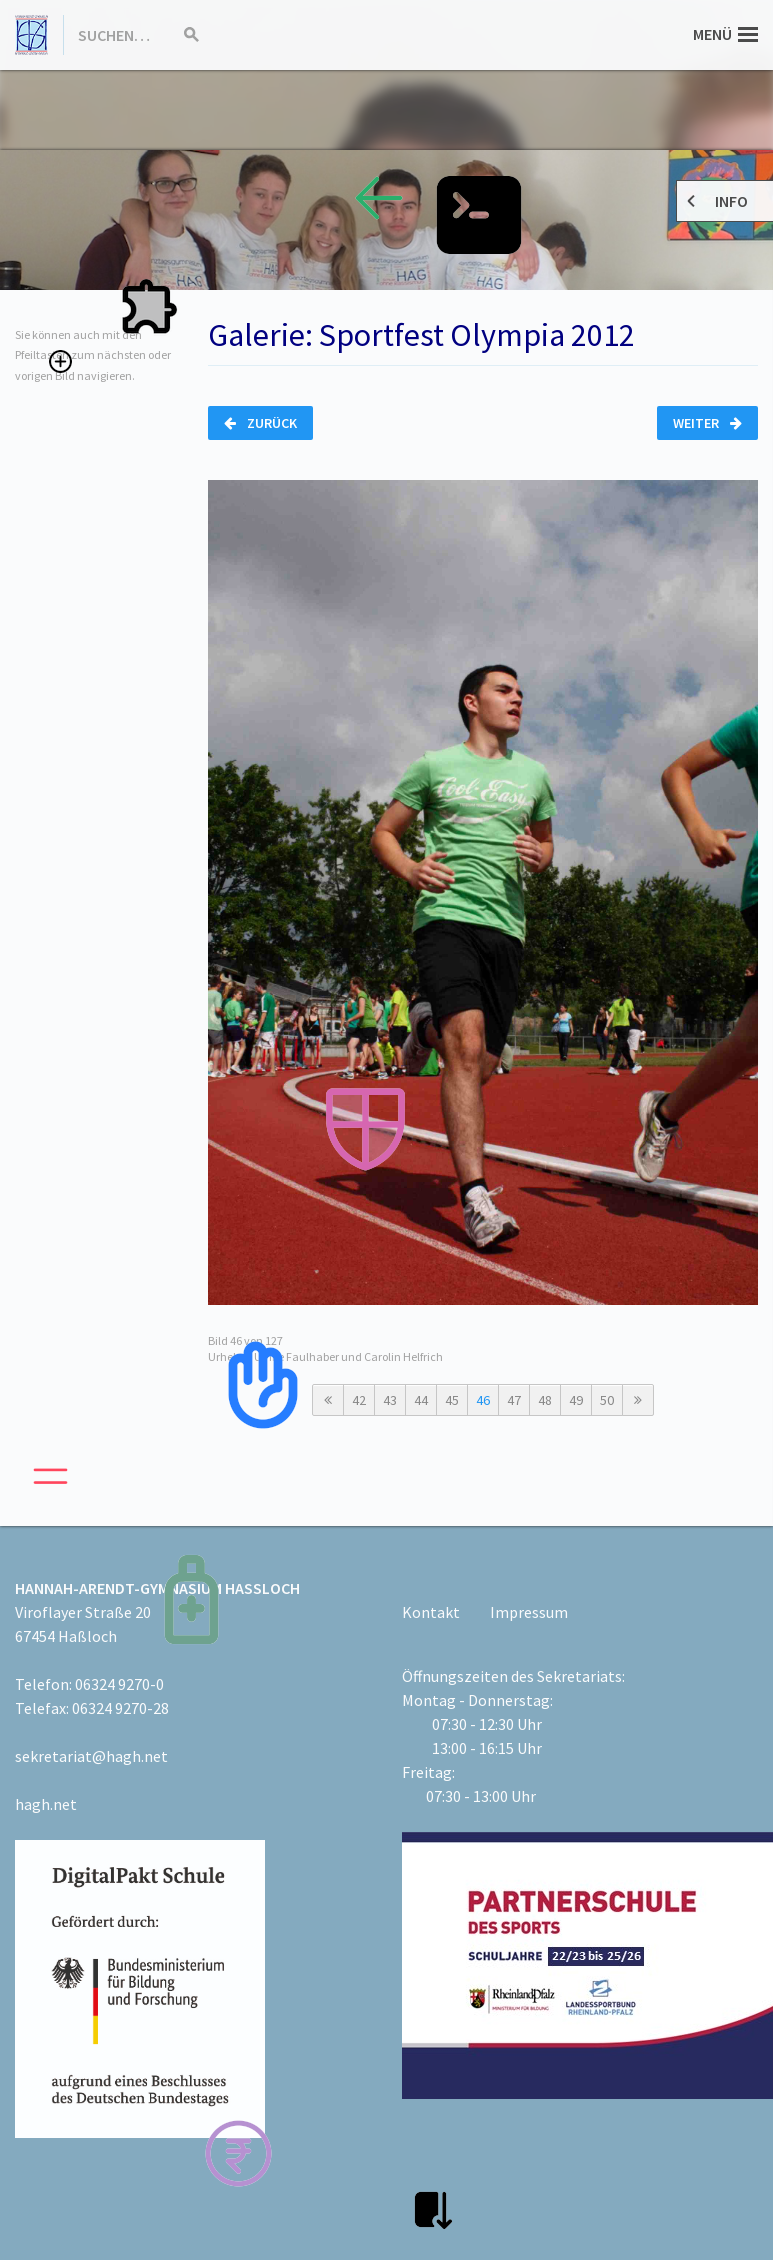  I want to click on go back to the previous screen, so click(379, 198).